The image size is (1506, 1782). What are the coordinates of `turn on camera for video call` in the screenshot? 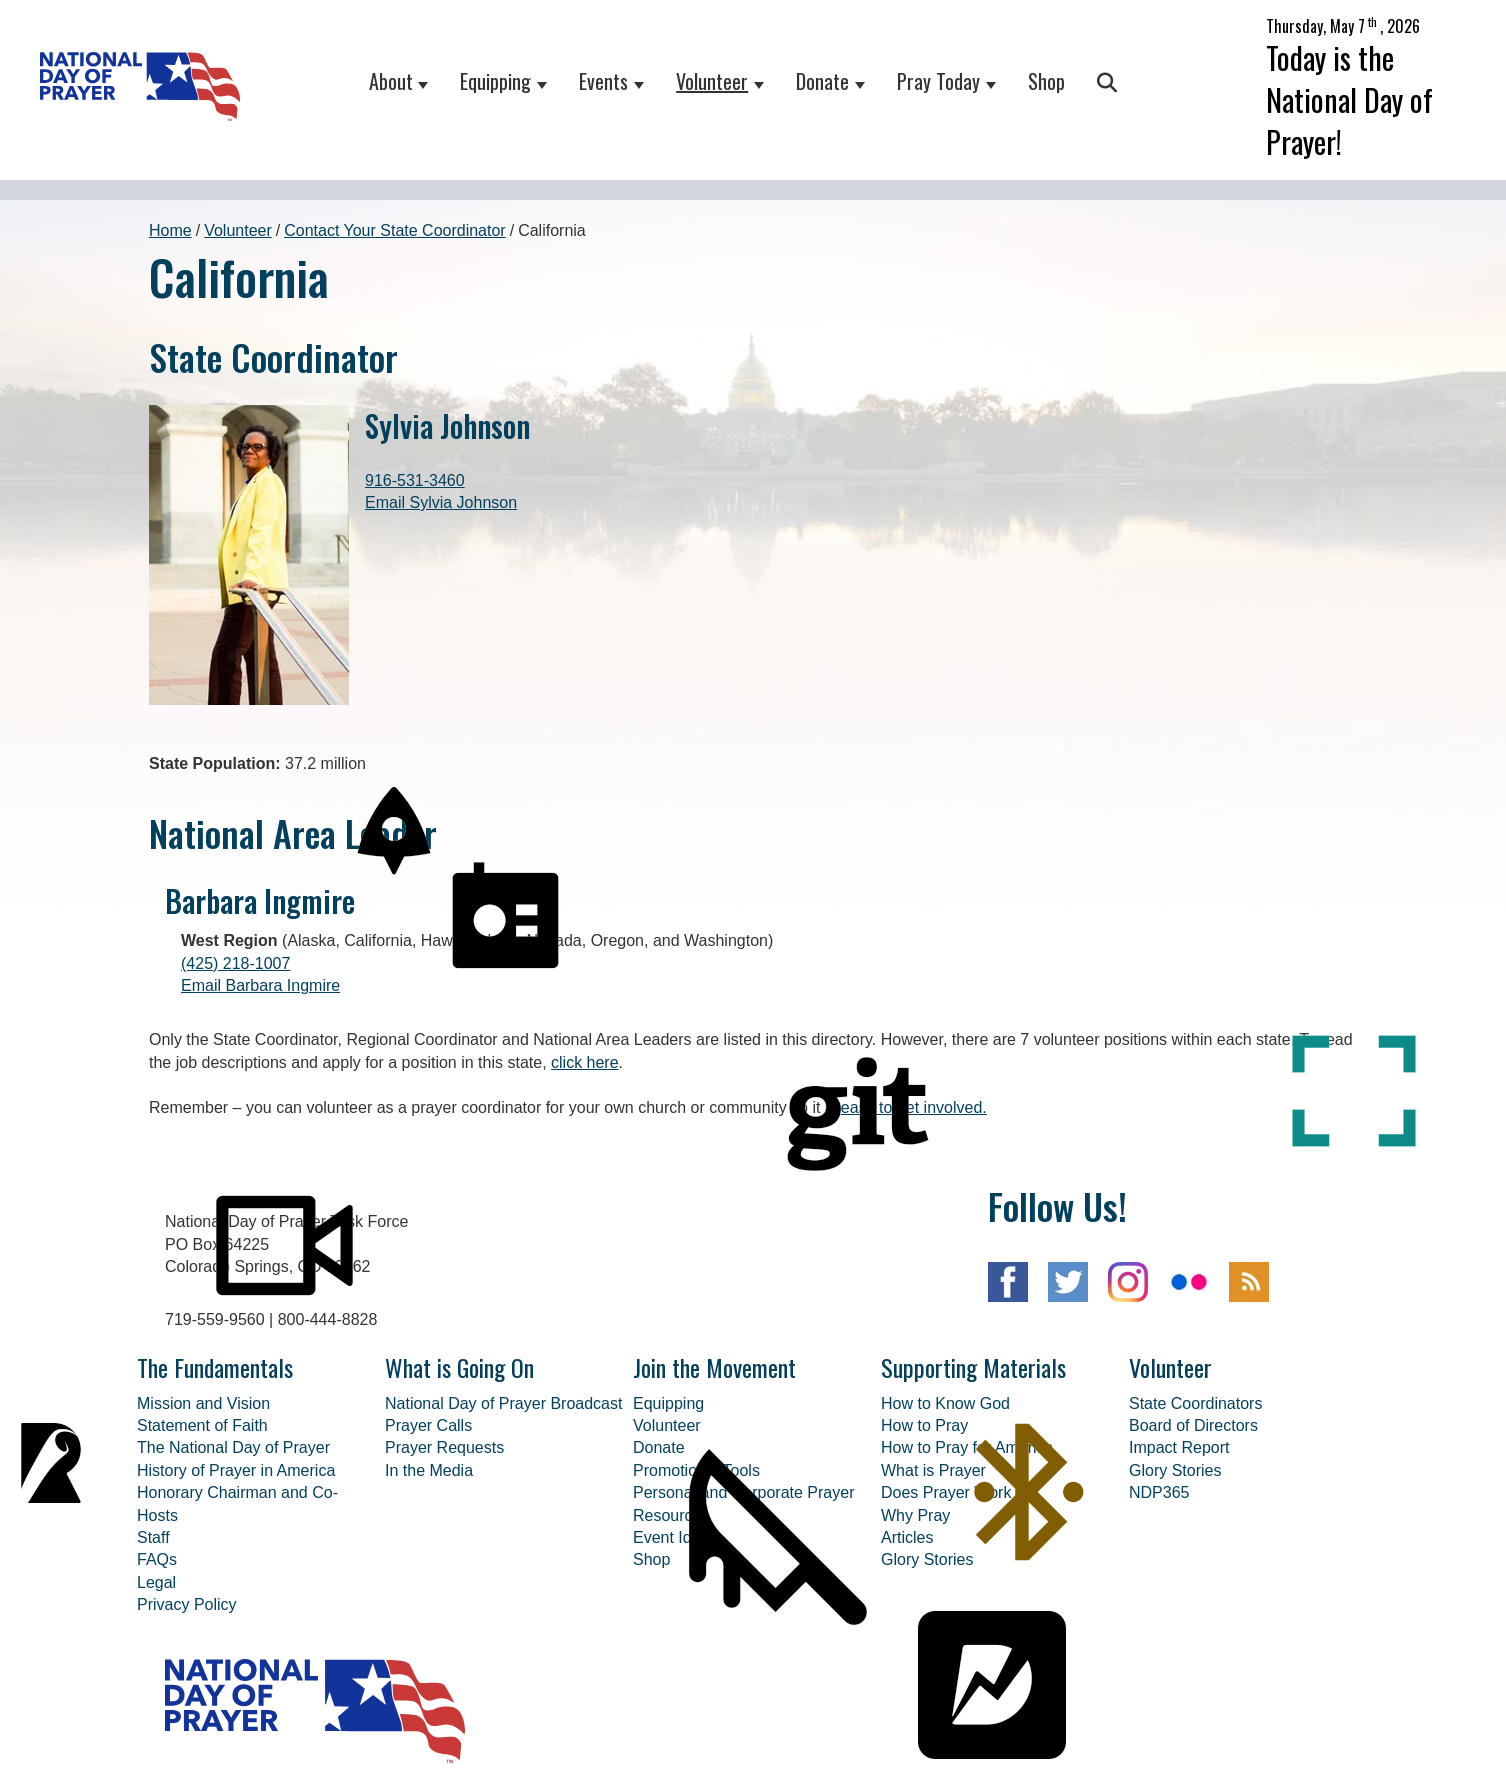 It's located at (284, 1245).